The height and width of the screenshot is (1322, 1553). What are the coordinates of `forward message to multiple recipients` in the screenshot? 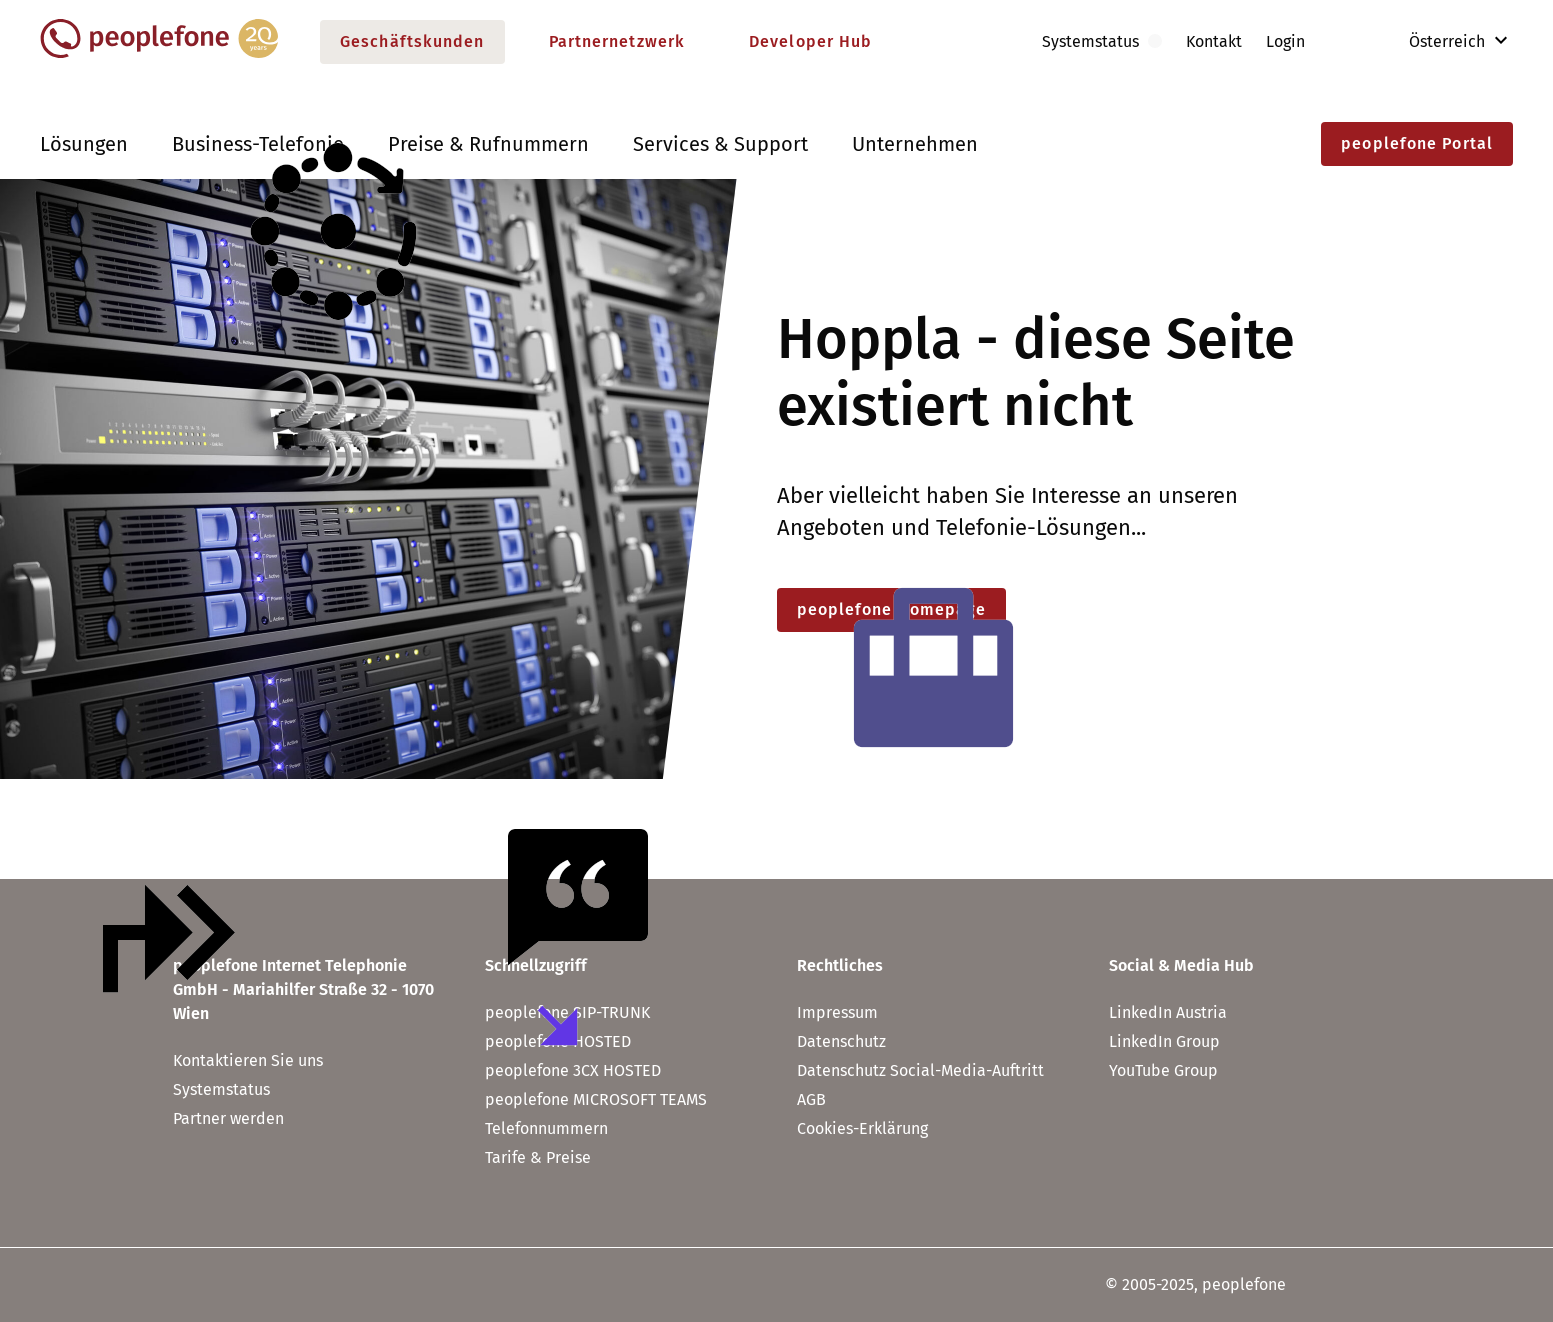 It's located at (163, 940).